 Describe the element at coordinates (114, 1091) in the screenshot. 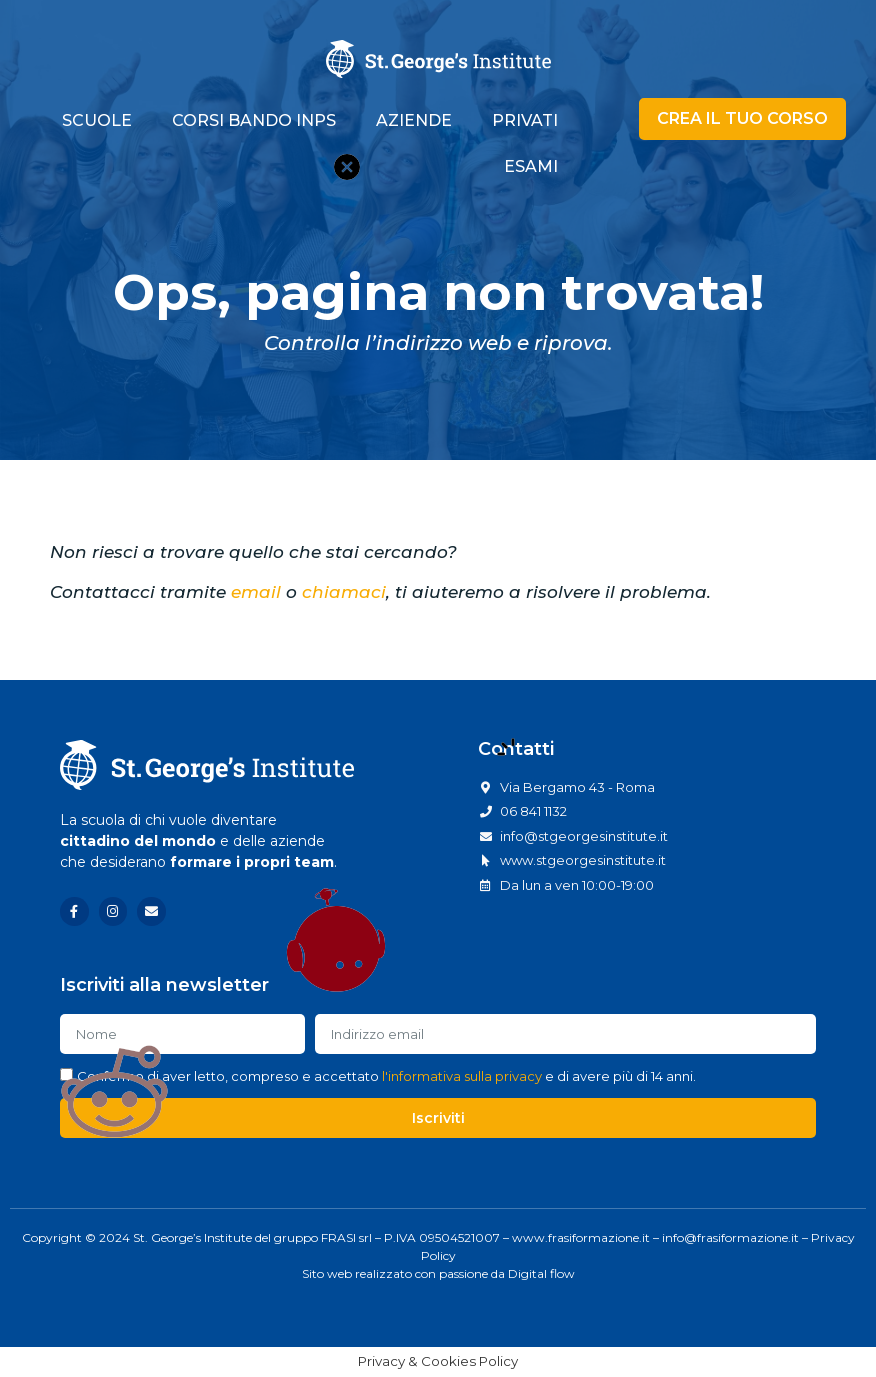

I see `open Reddit app` at that location.